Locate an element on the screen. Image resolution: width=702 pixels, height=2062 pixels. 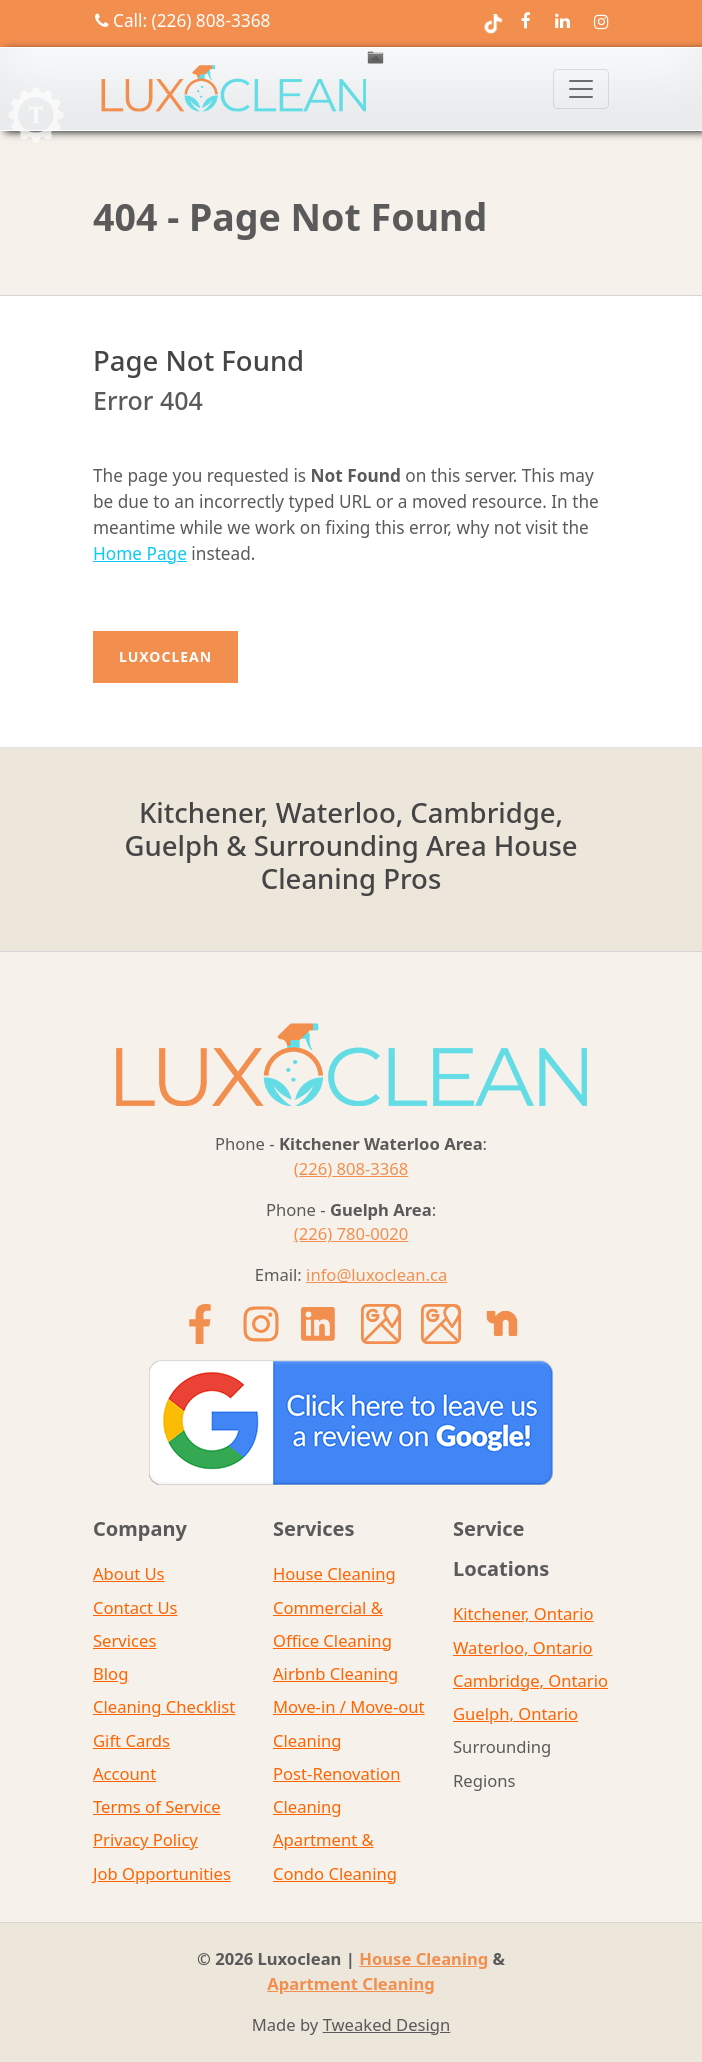
access cloud-synced files and folders is located at coordinates (375, 57).